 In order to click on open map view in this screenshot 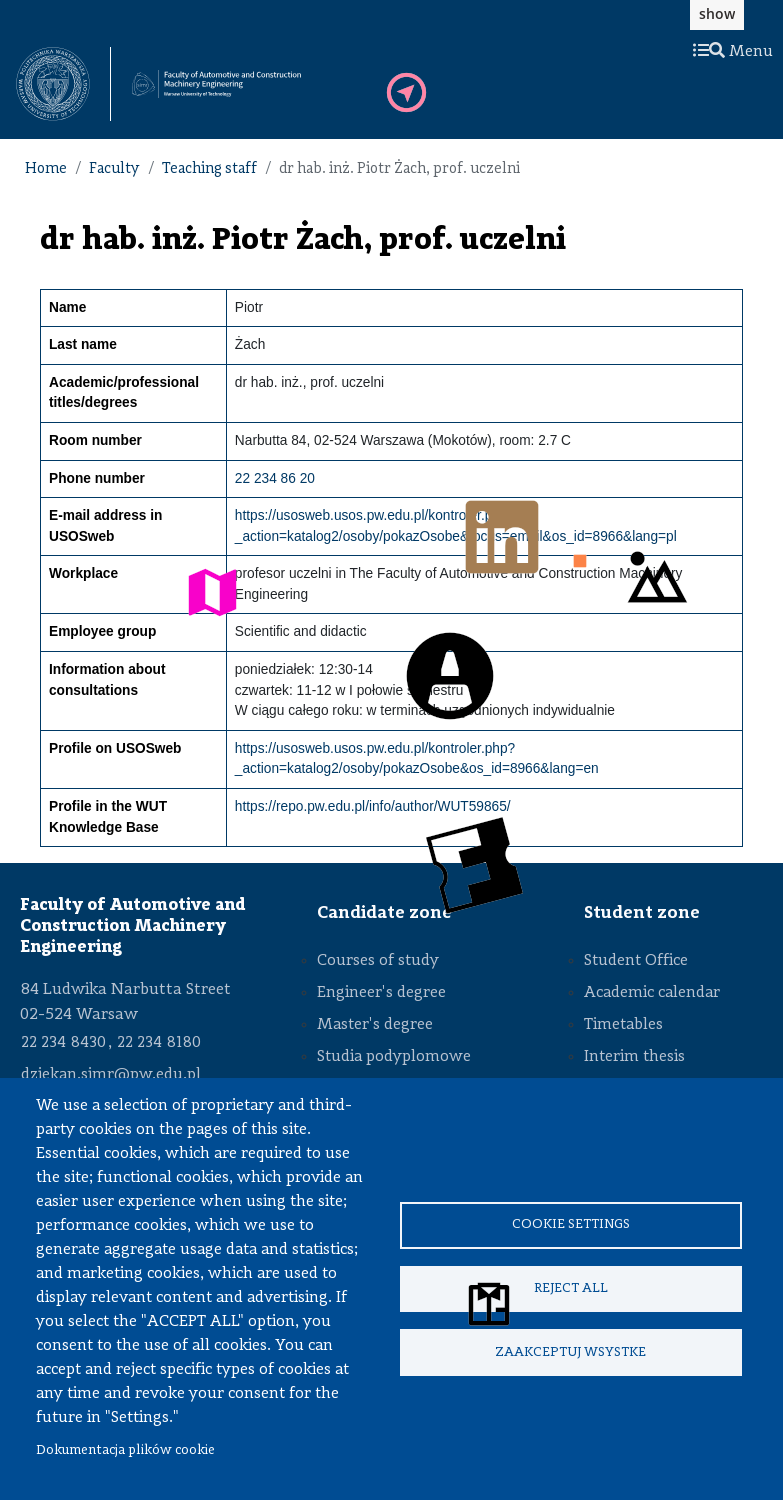, I will do `click(212, 592)`.